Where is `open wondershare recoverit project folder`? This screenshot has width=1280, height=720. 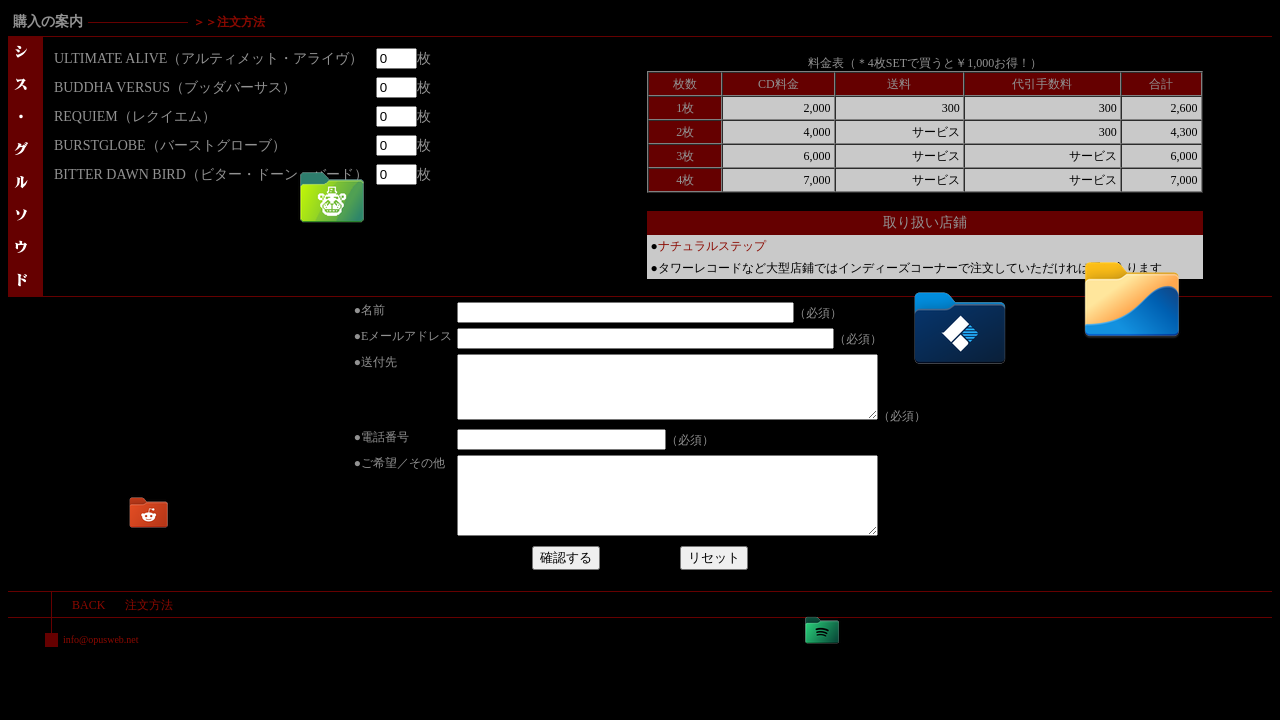 open wondershare recoverit project folder is located at coordinates (959, 330).